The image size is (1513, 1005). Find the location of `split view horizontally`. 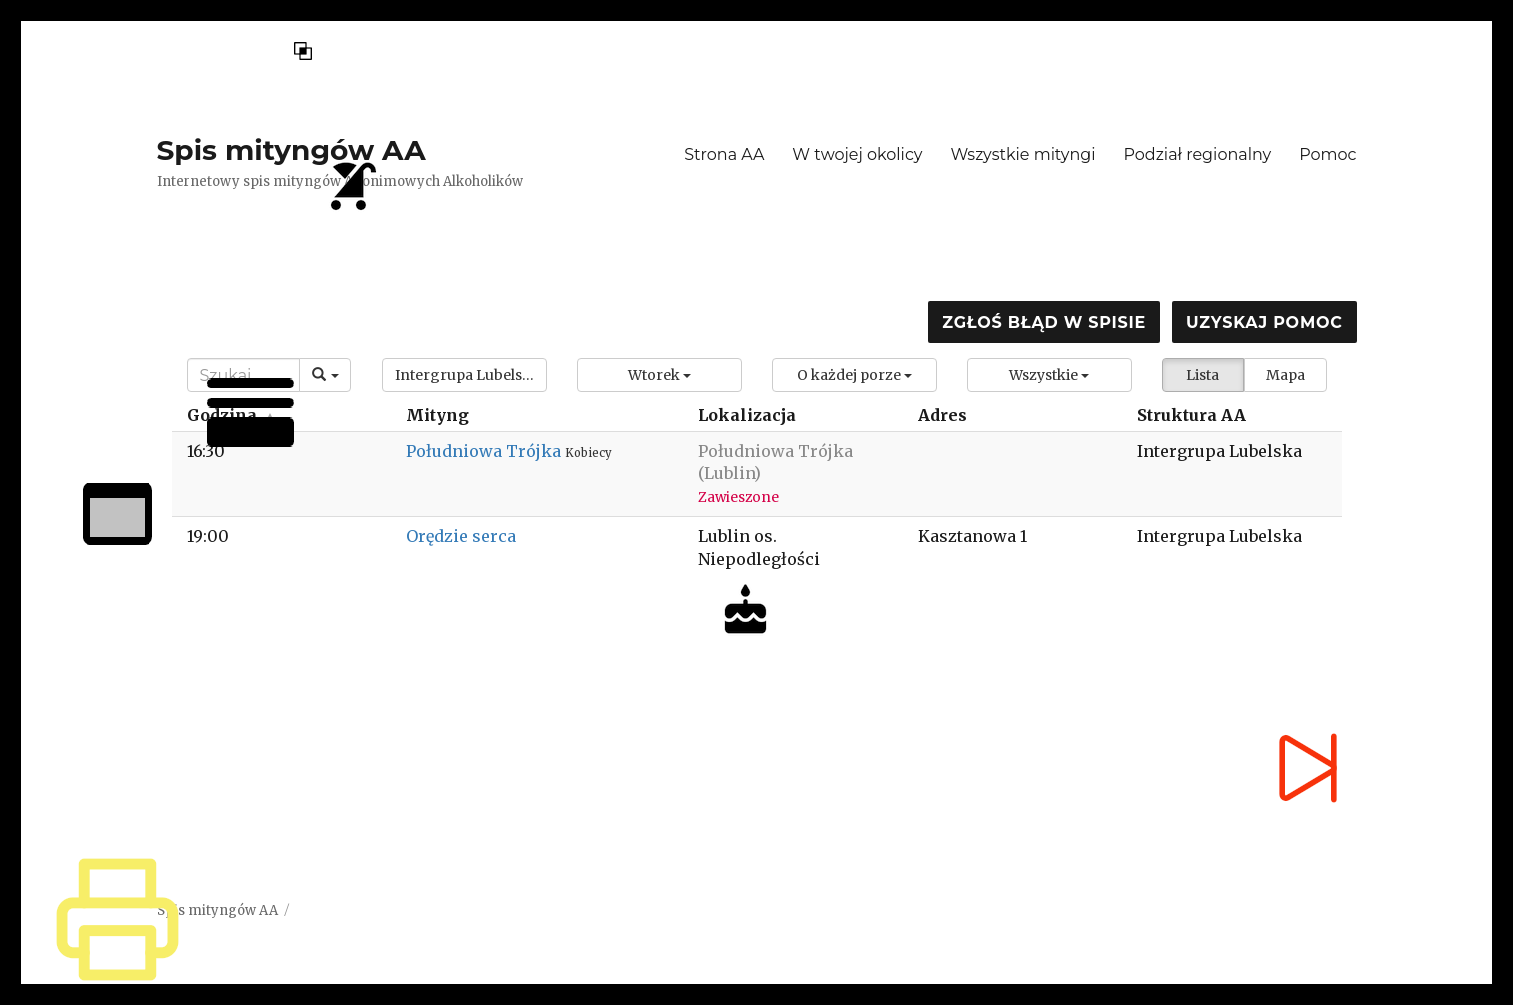

split view horizontally is located at coordinates (250, 412).